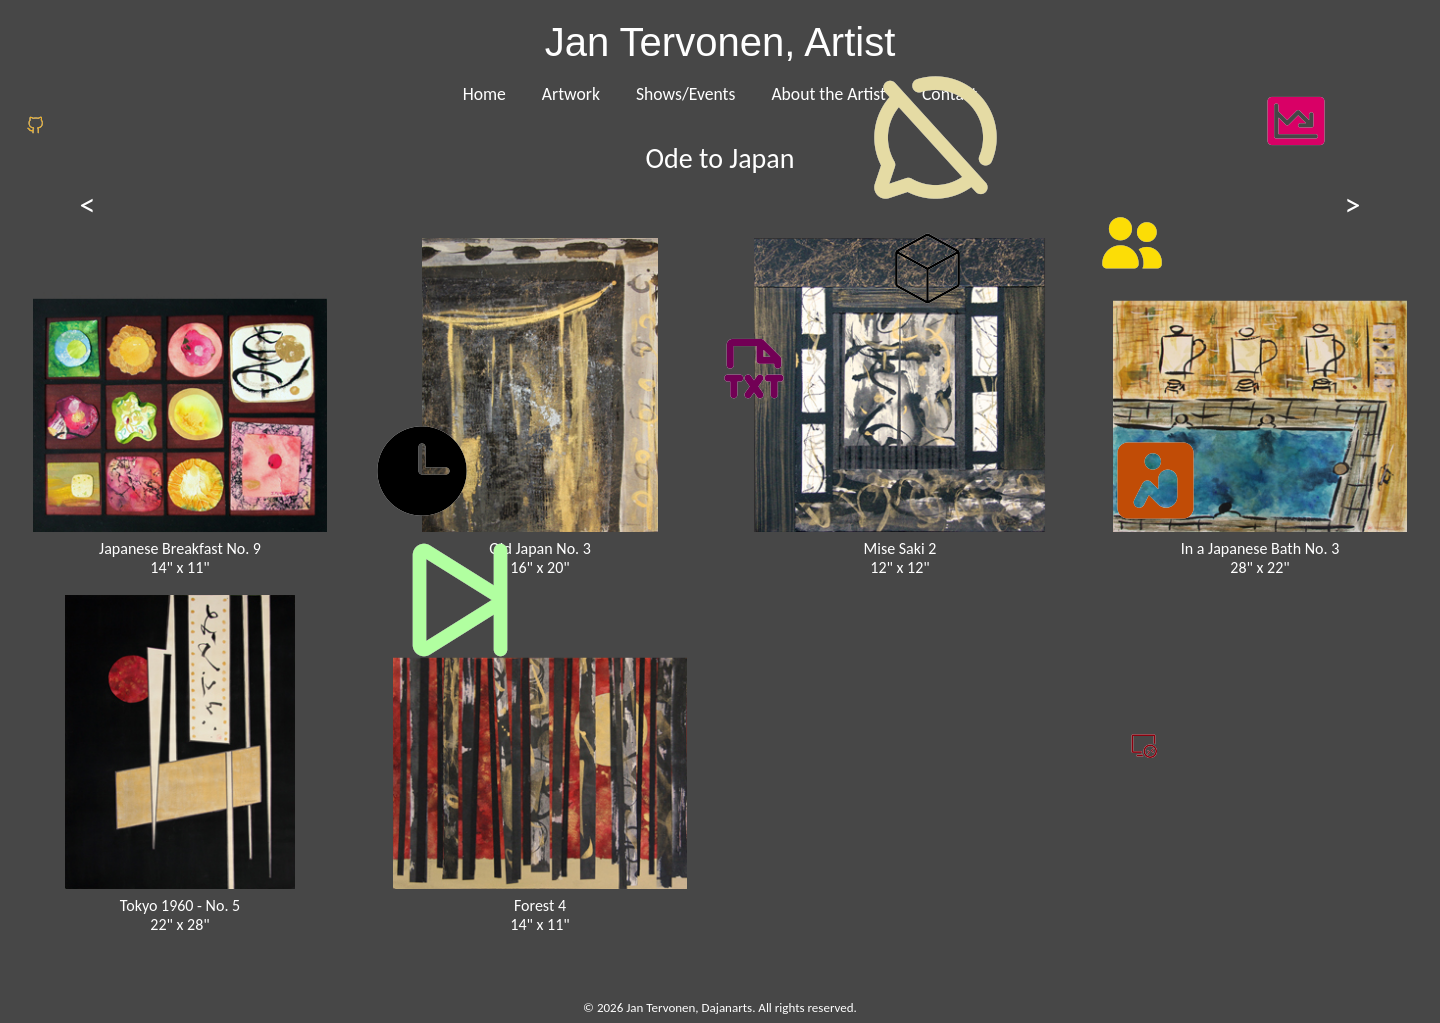 This screenshot has height=1023, width=1440. Describe the element at coordinates (1144, 745) in the screenshot. I see `access remote desktop connections` at that location.